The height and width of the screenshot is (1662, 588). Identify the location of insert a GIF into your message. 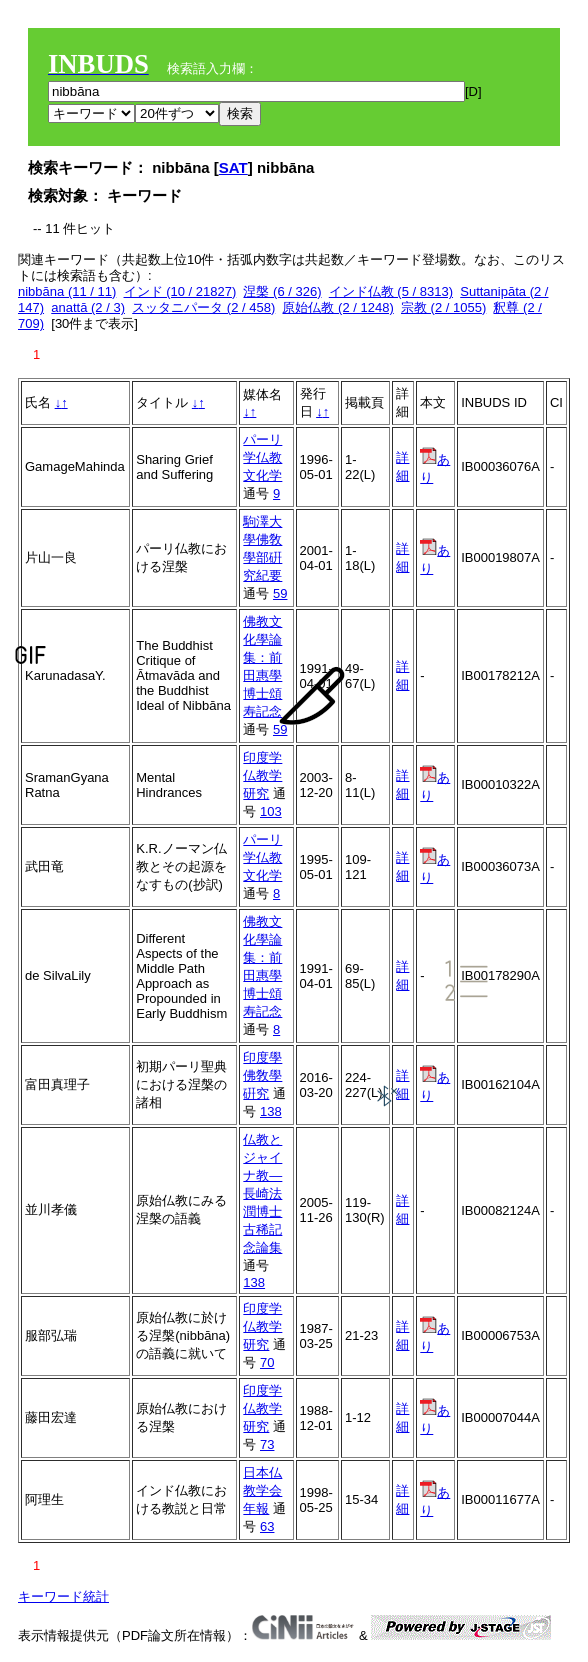
(30, 655).